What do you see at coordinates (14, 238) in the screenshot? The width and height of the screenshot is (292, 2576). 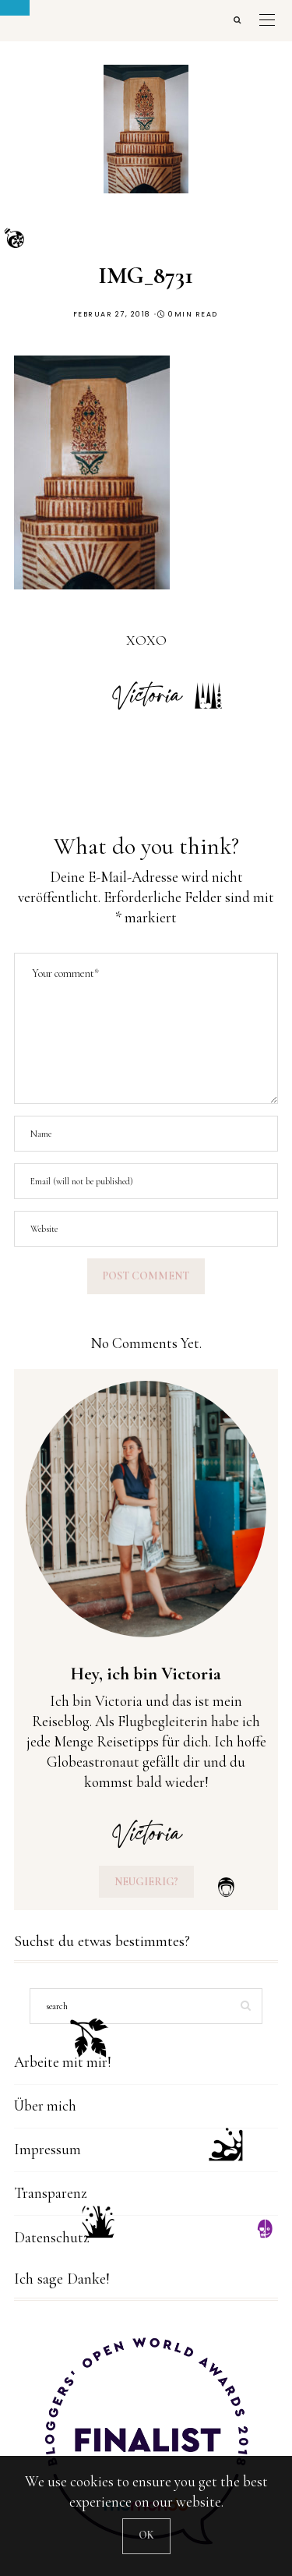 I see `use a frost potion or ice spell item` at bounding box center [14, 238].